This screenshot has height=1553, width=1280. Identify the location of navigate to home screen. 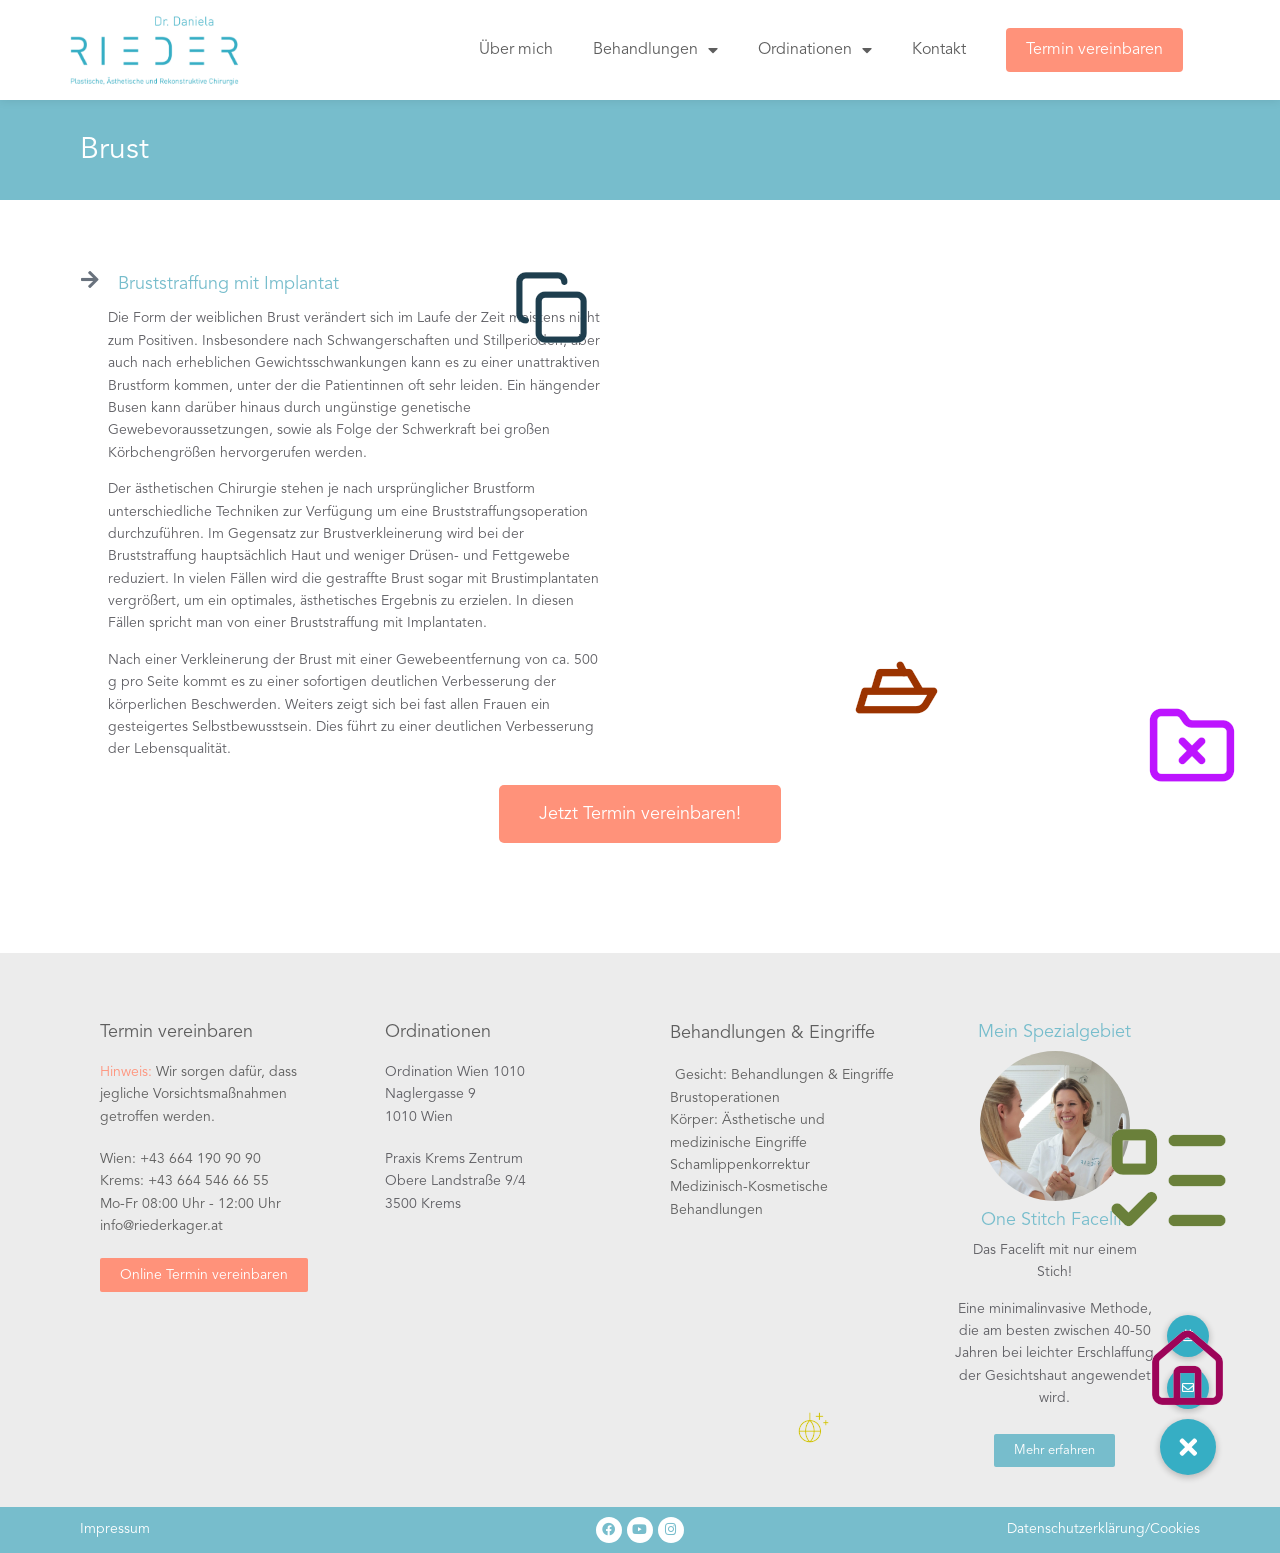
(1187, 1369).